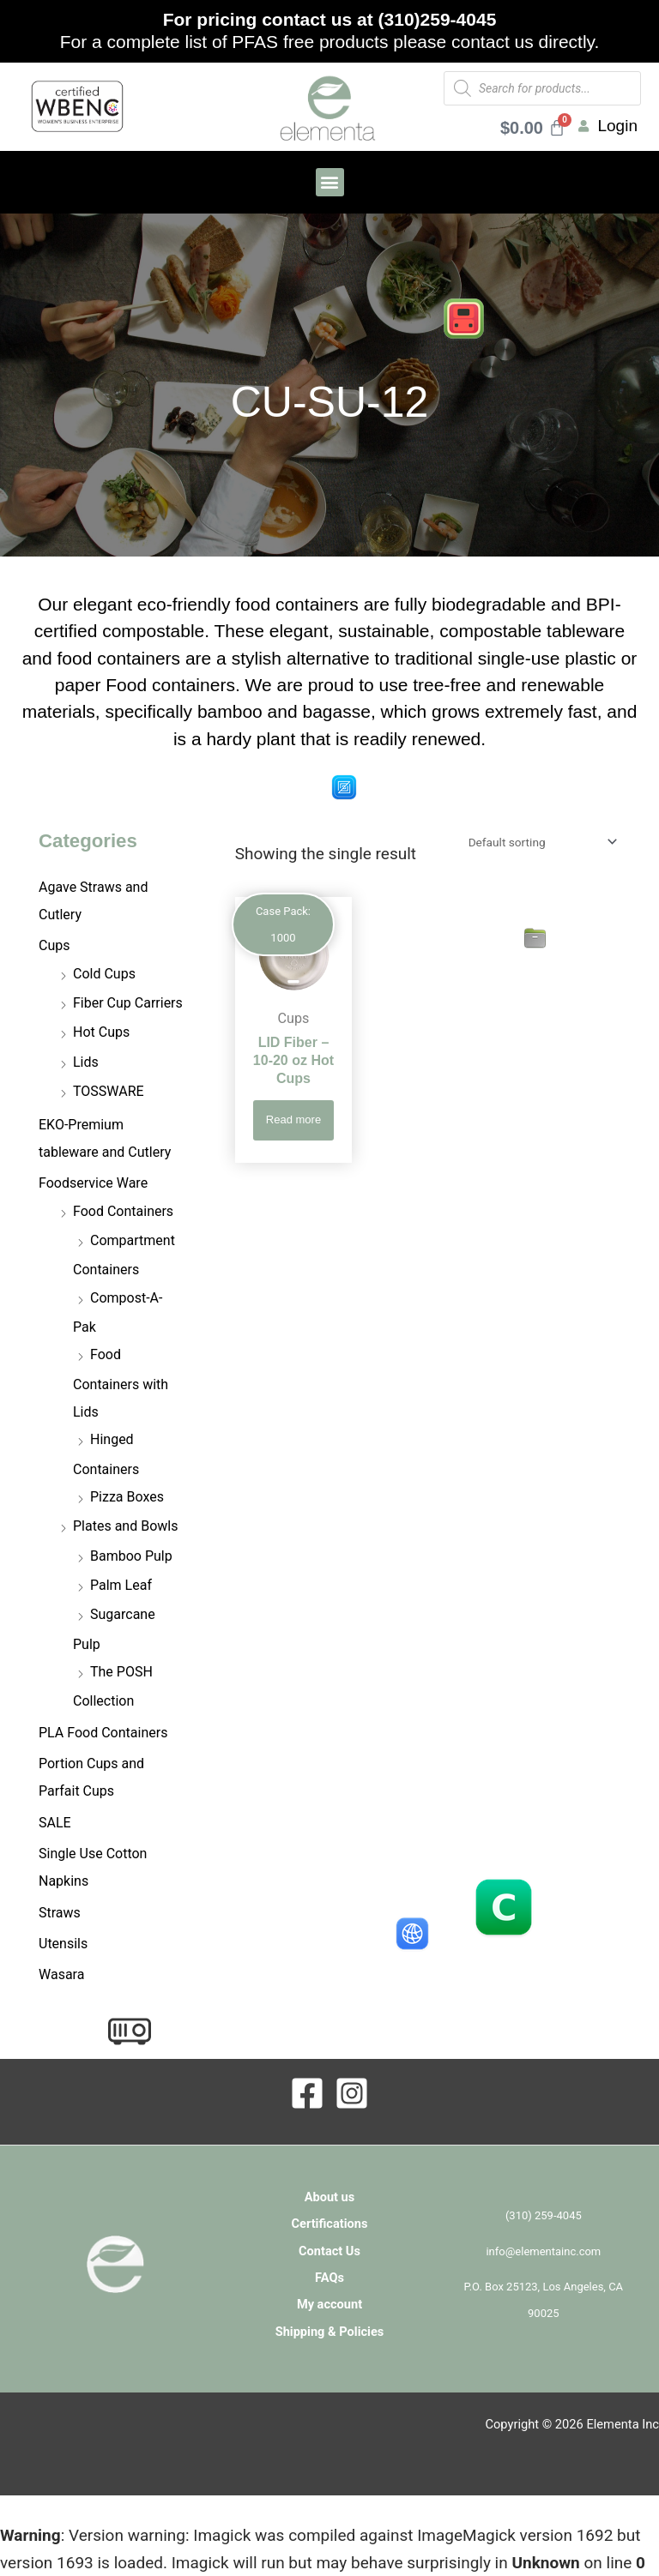  What do you see at coordinates (535, 937) in the screenshot?
I see `open file manager application` at bounding box center [535, 937].